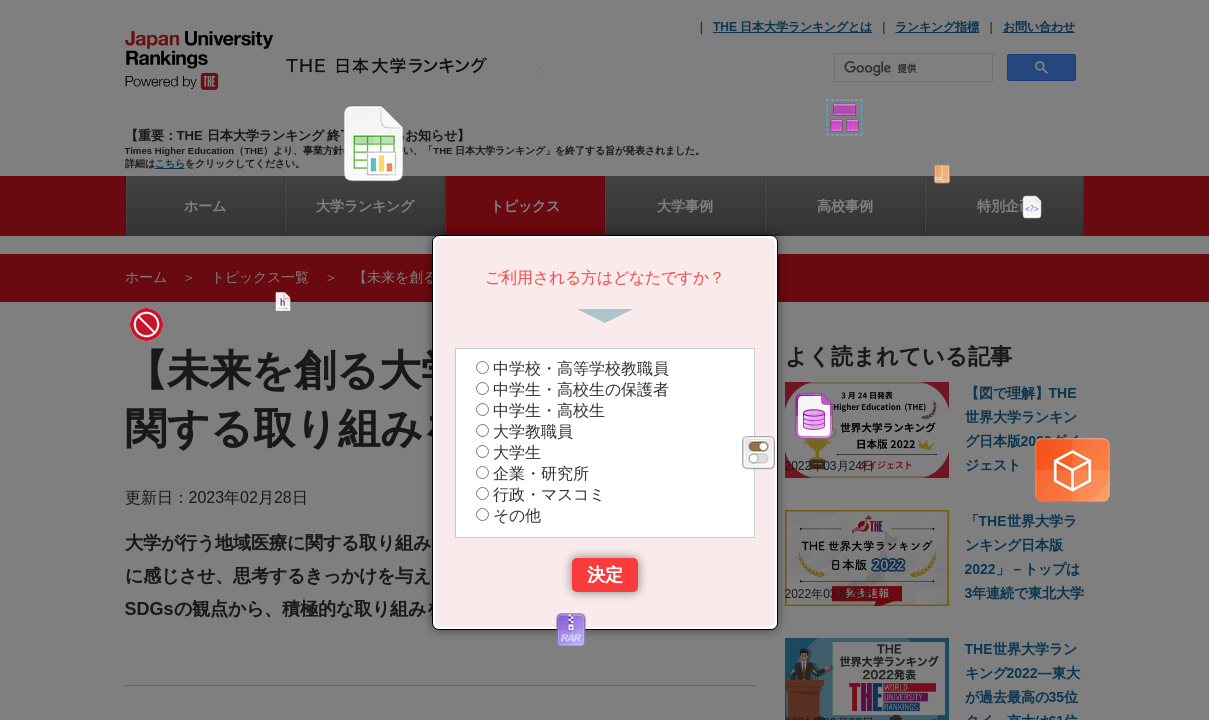  What do you see at coordinates (1072, 467) in the screenshot?
I see `open a 3D model file` at bounding box center [1072, 467].